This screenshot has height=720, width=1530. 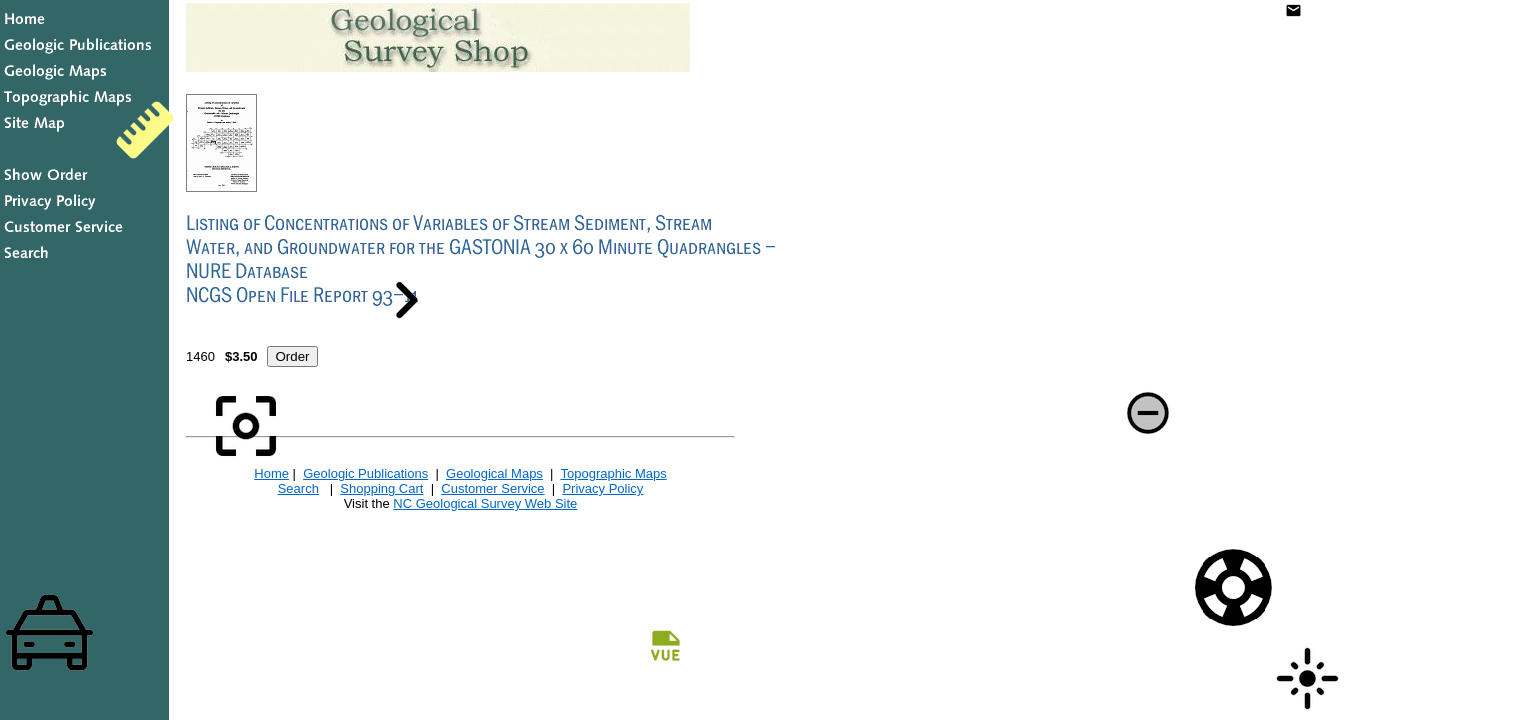 I want to click on center focus on camera viewfinder, so click(x=246, y=426).